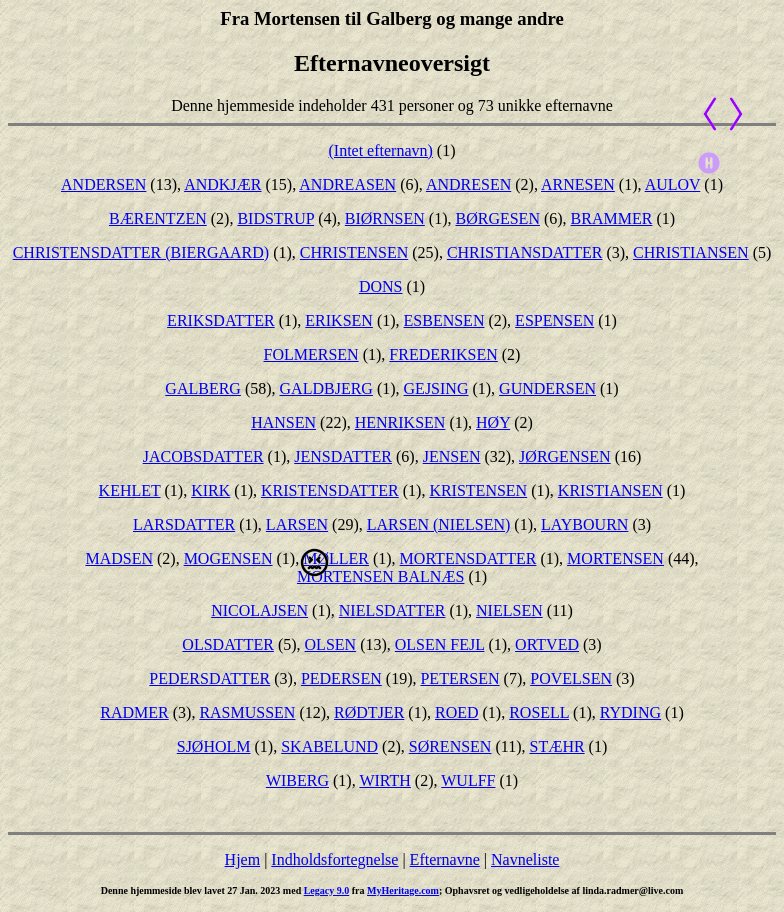  Describe the element at coordinates (723, 114) in the screenshot. I see `view or edit source code` at that location.